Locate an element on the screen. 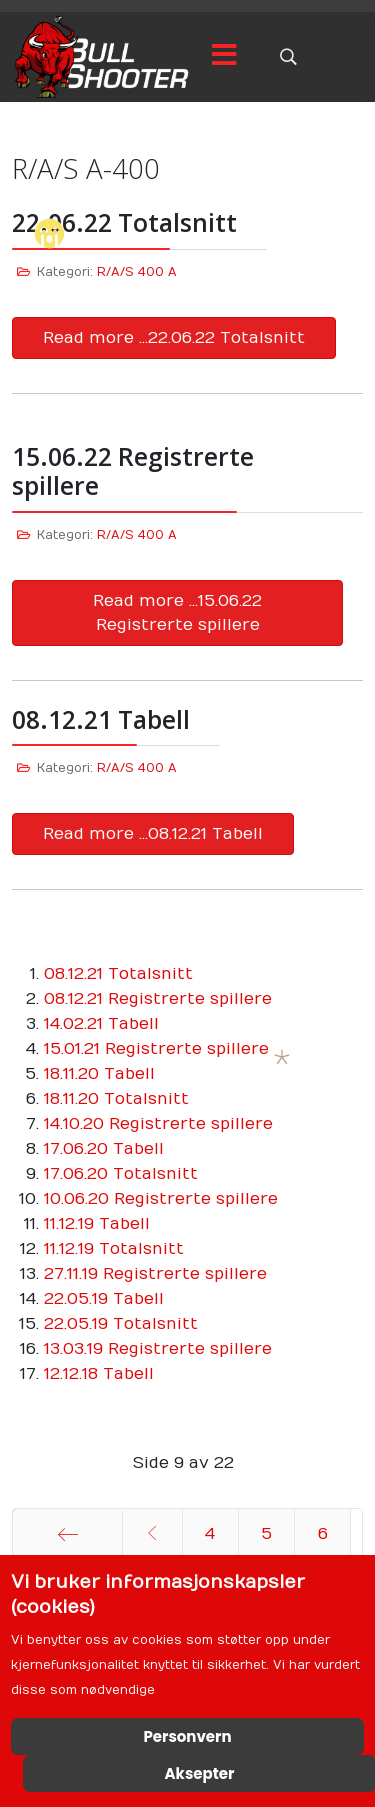 Image resolution: width=375 pixels, height=1807 pixels. indicates a required field in a form is located at coordinates (282, 1057).